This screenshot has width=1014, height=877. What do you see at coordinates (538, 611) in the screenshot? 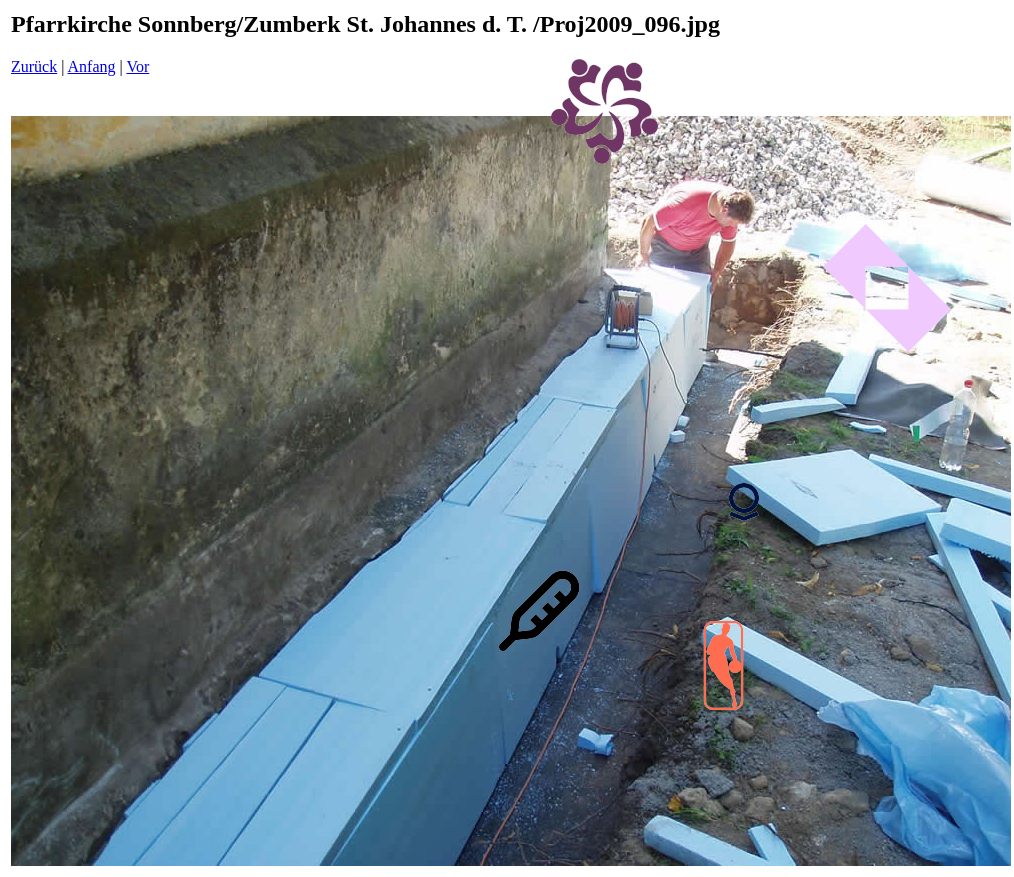
I see `check temperature or health readings` at bounding box center [538, 611].